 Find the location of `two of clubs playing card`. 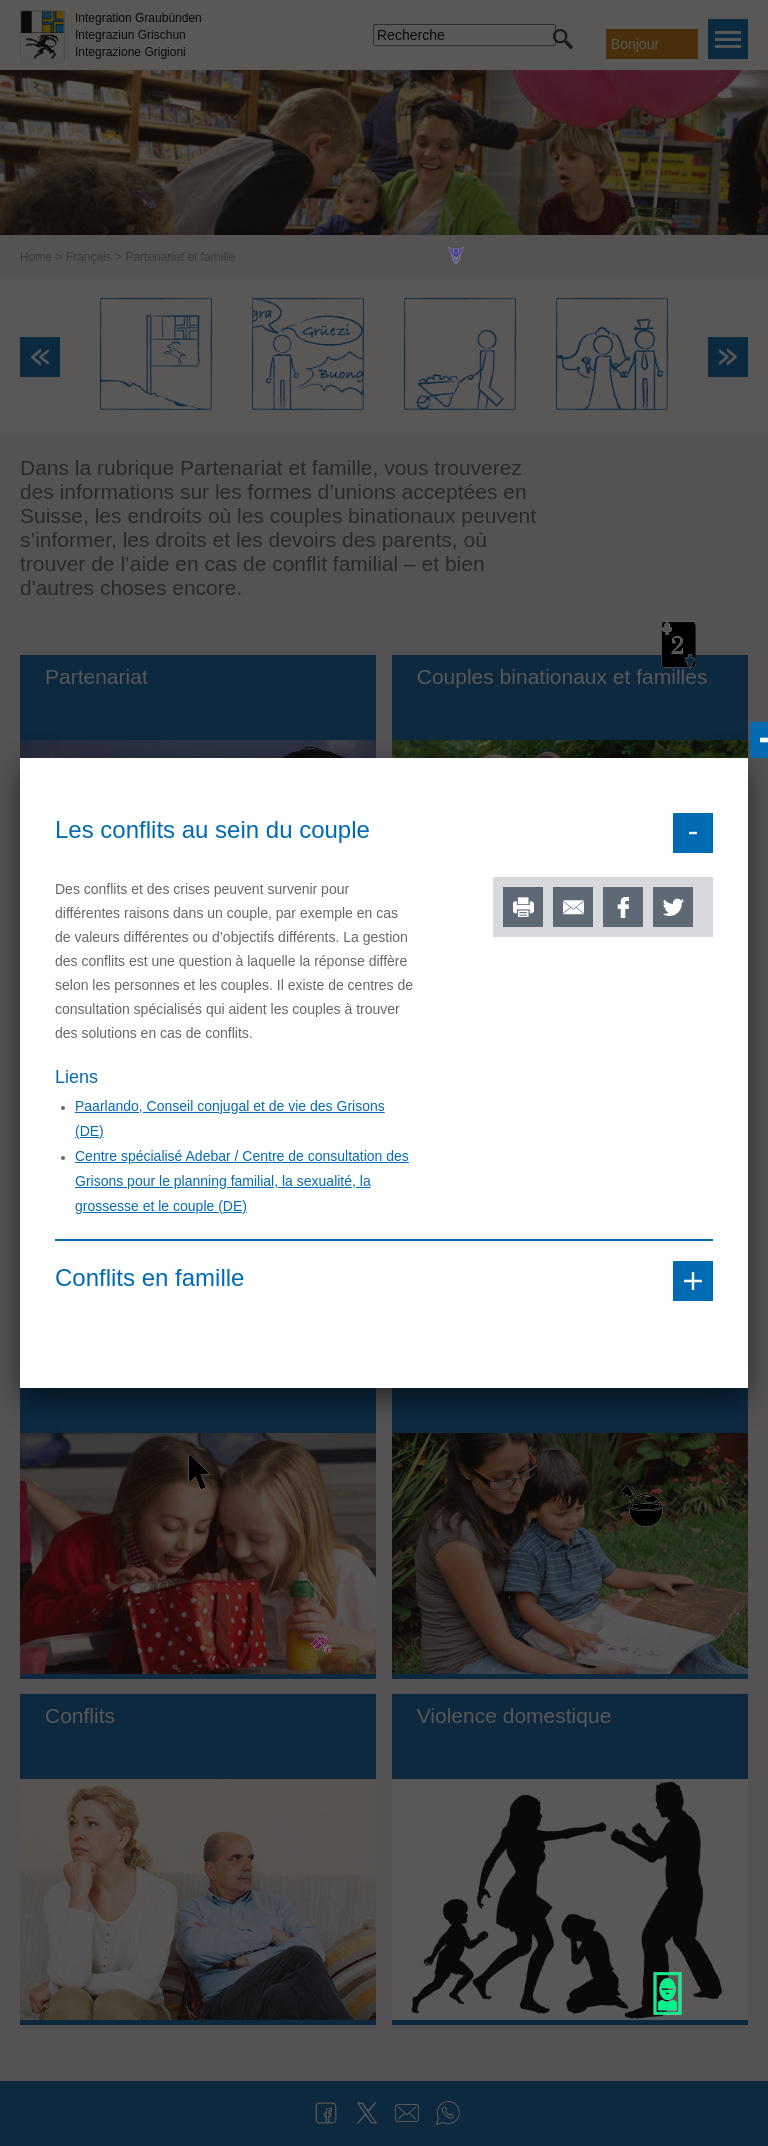

two of clubs playing card is located at coordinates (678, 644).